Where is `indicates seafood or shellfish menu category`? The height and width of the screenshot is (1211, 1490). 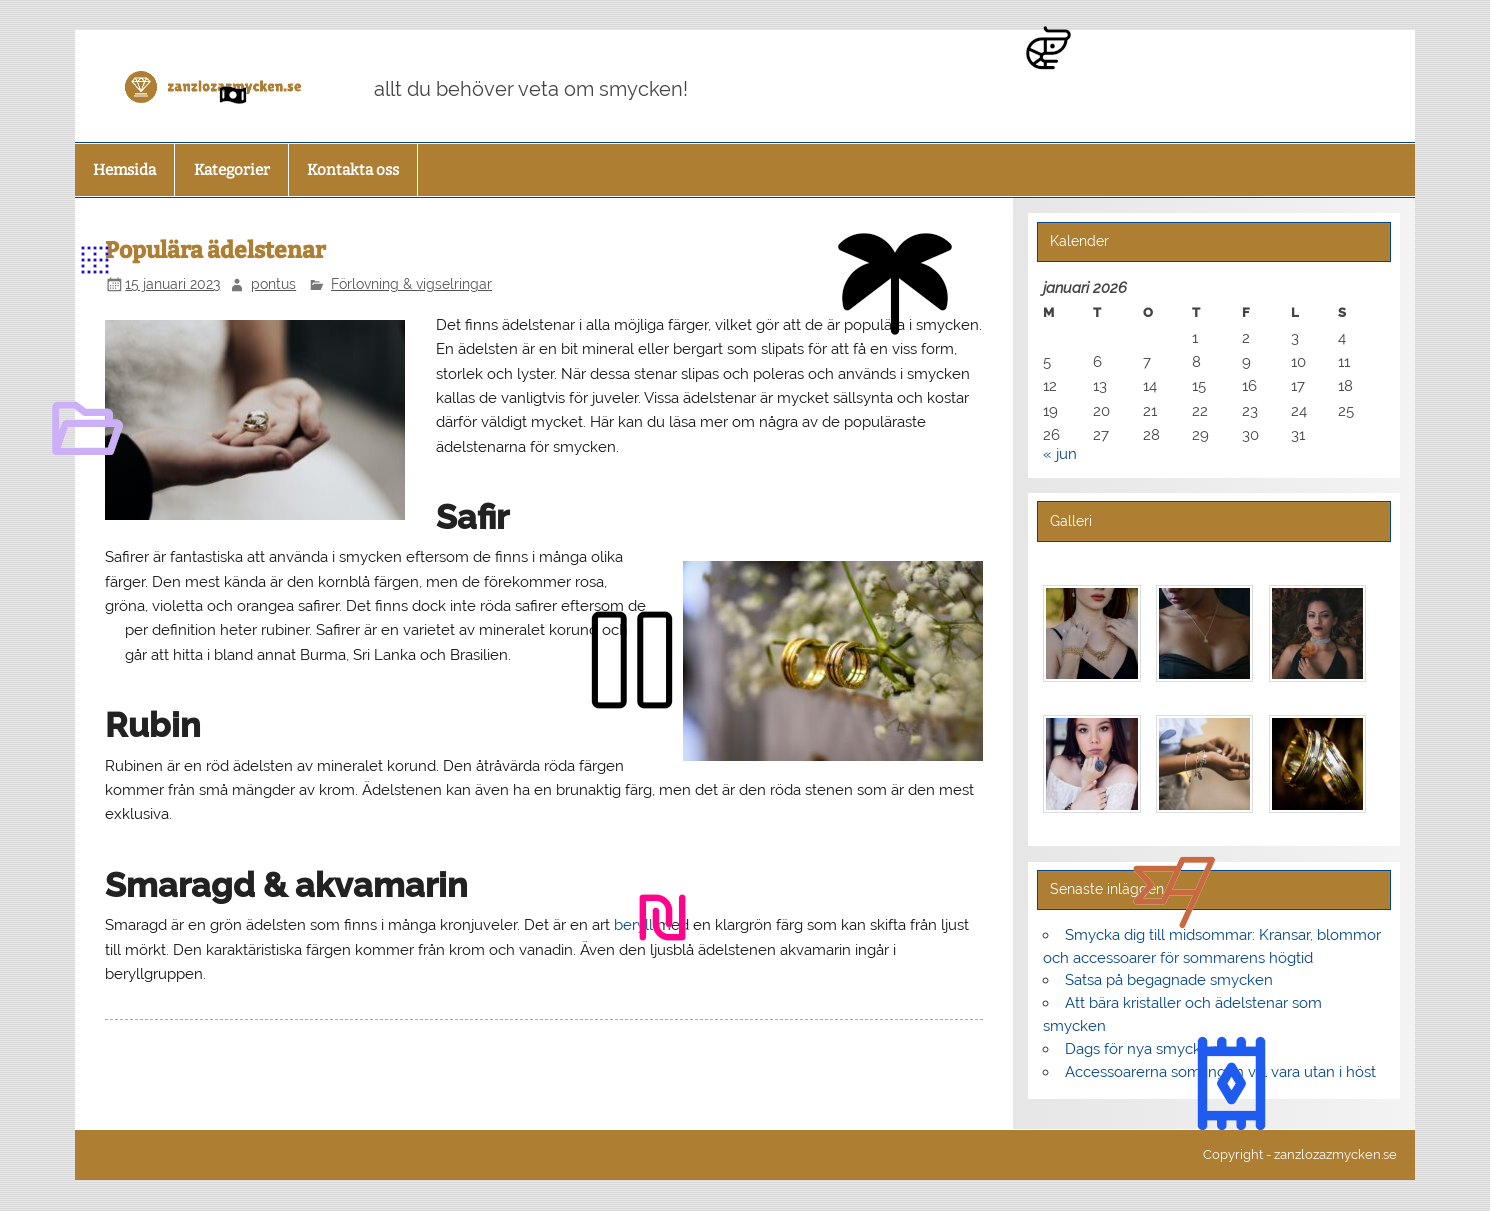
indicates seafood or shellfish menu category is located at coordinates (1048, 48).